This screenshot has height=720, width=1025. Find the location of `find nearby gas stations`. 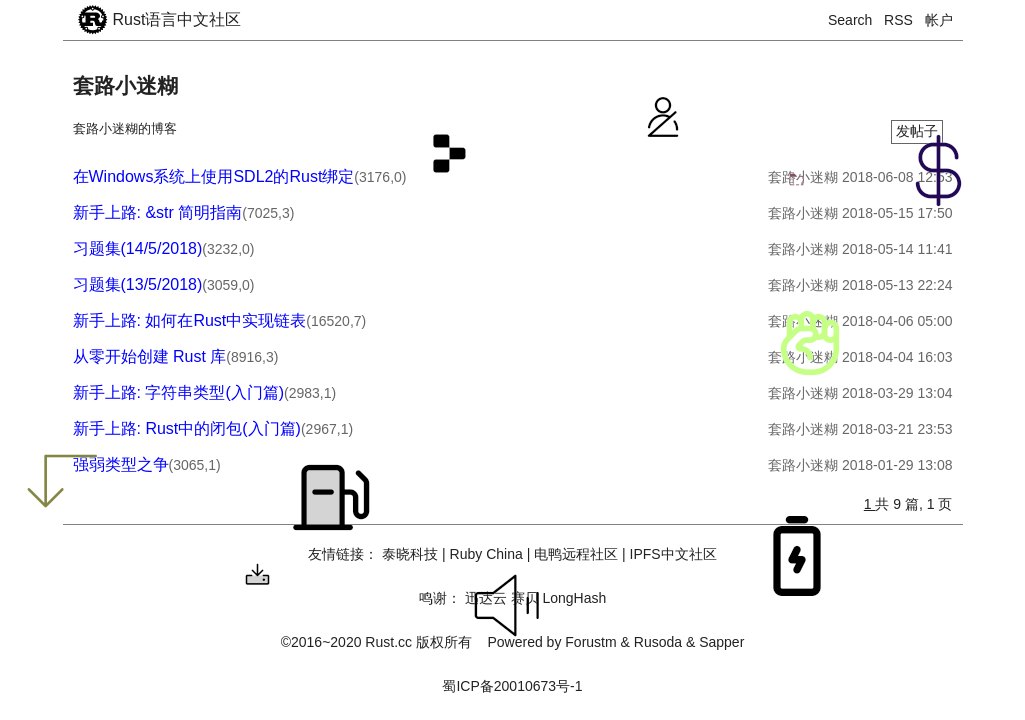

find nearby gas stations is located at coordinates (328, 497).